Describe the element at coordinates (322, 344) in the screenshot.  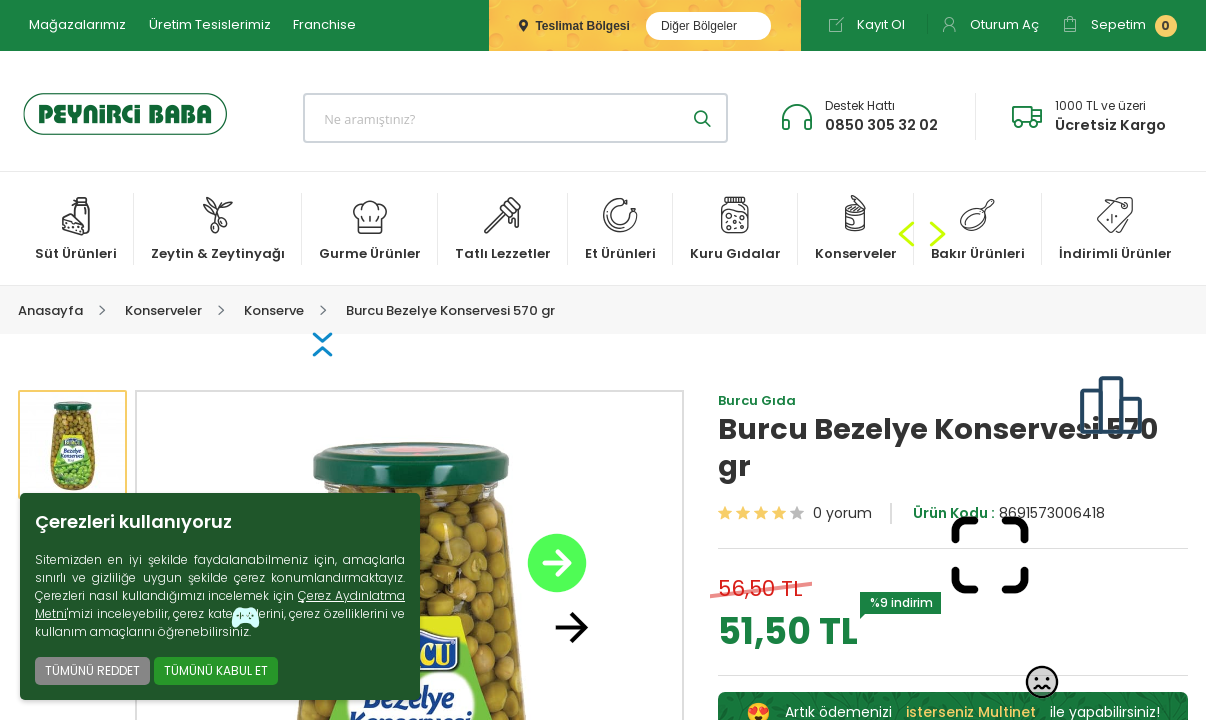
I see `collapse an expanded section or panel` at that location.